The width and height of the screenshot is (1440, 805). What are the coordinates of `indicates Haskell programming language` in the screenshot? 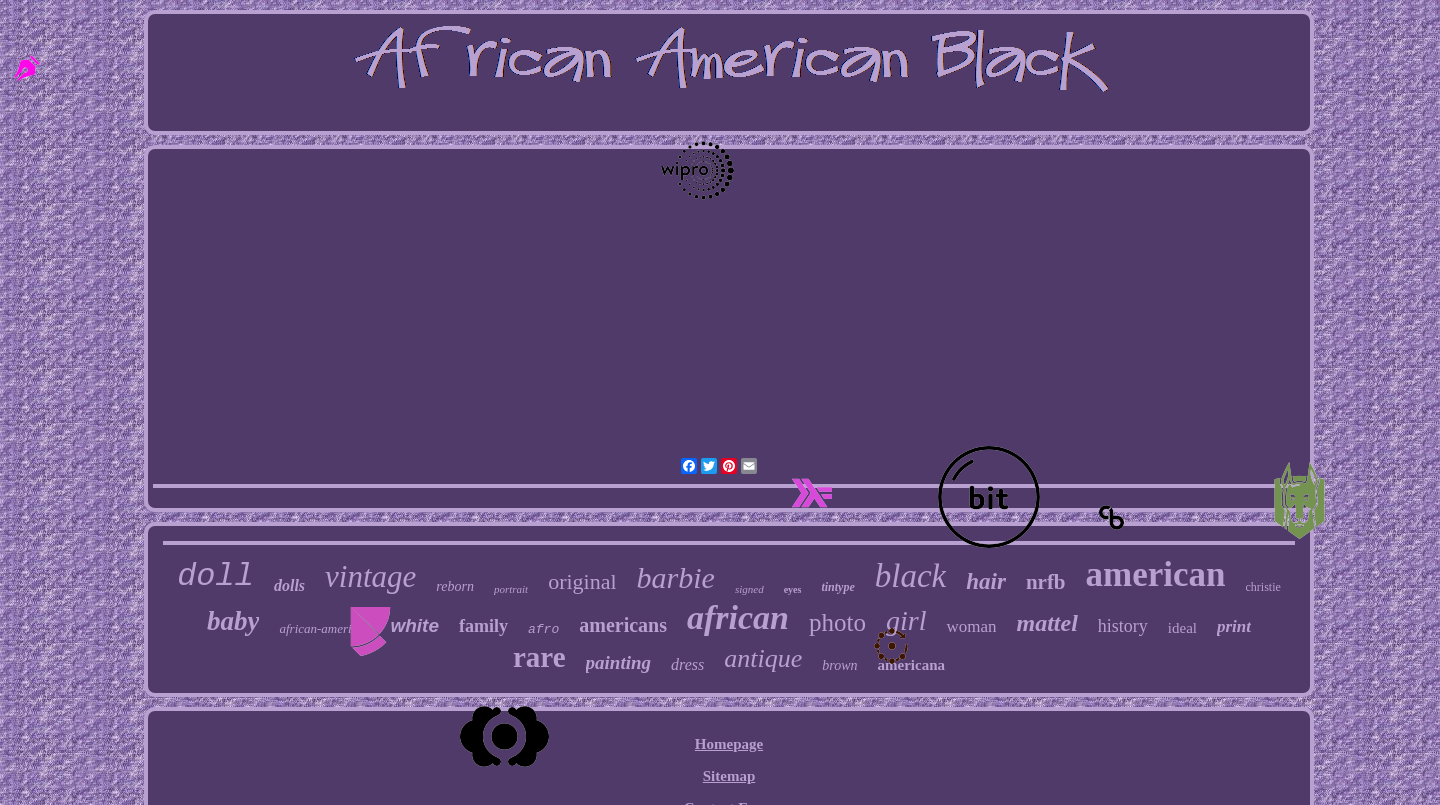 It's located at (812, 493).